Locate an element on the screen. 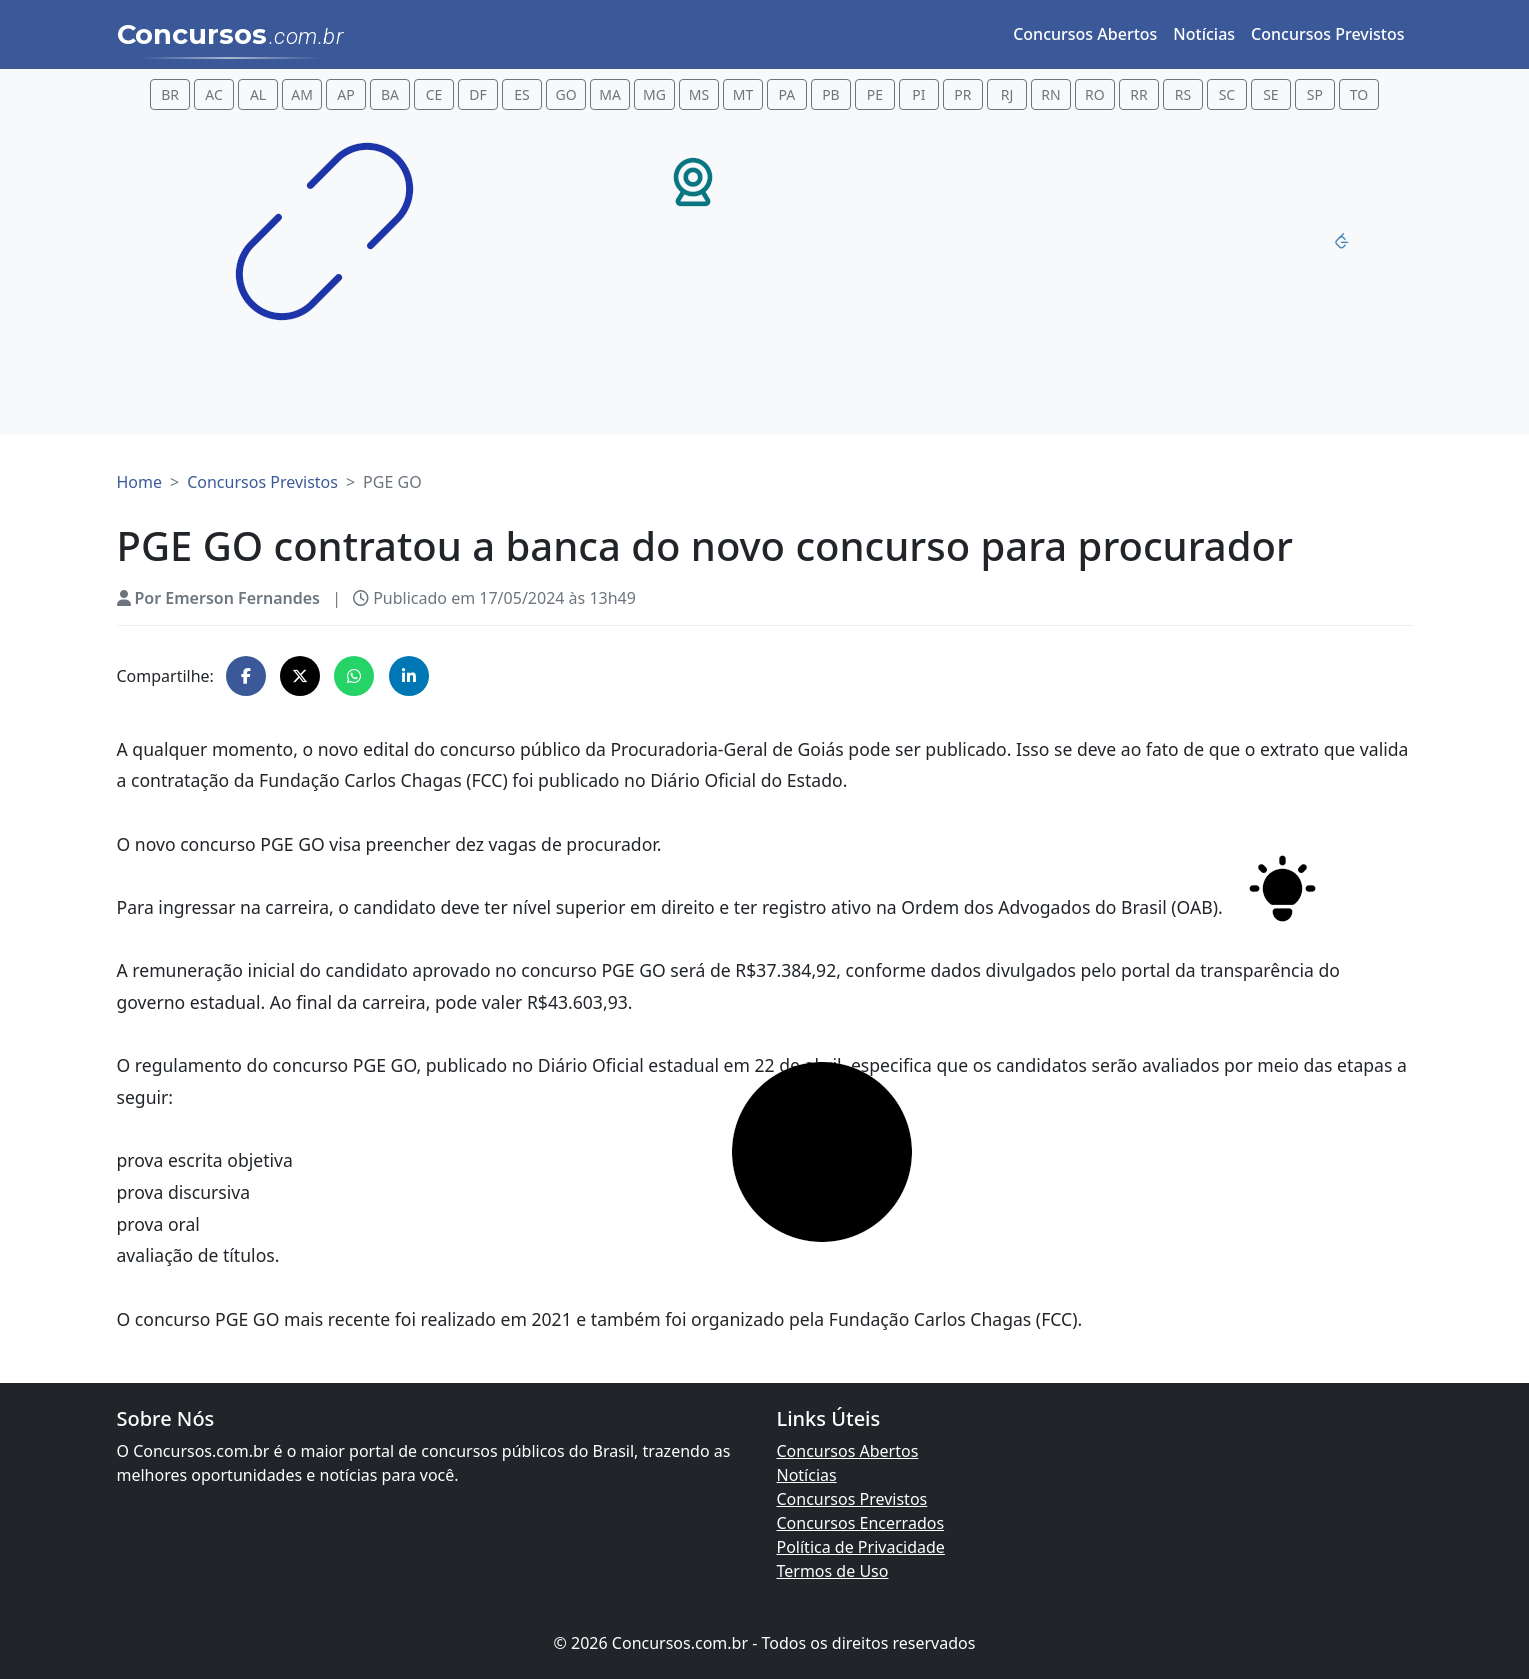 This screenshot has width=1529, height=1679. access webcam settings is located at coordinates (693, 182).